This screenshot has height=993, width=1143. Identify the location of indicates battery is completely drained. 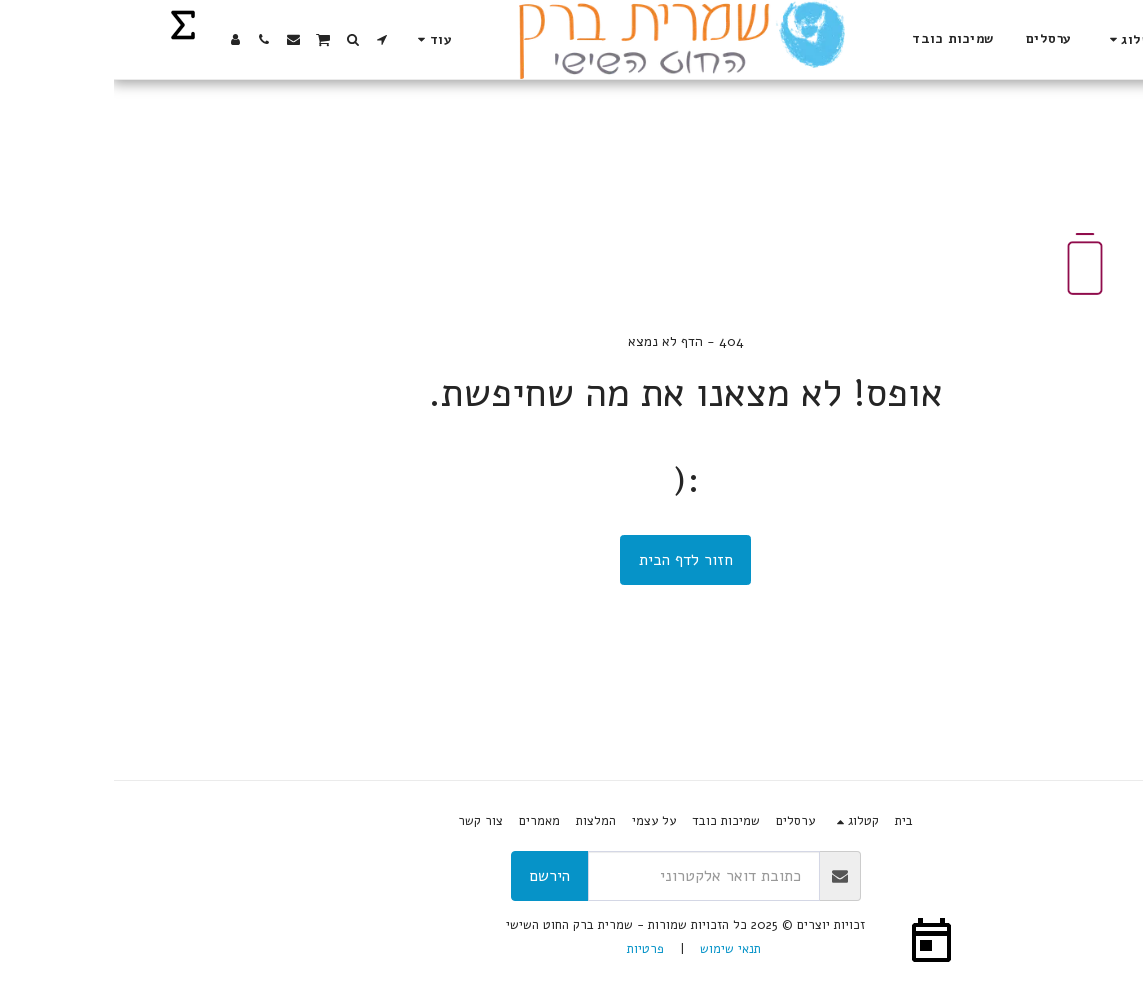
(1085, 265).